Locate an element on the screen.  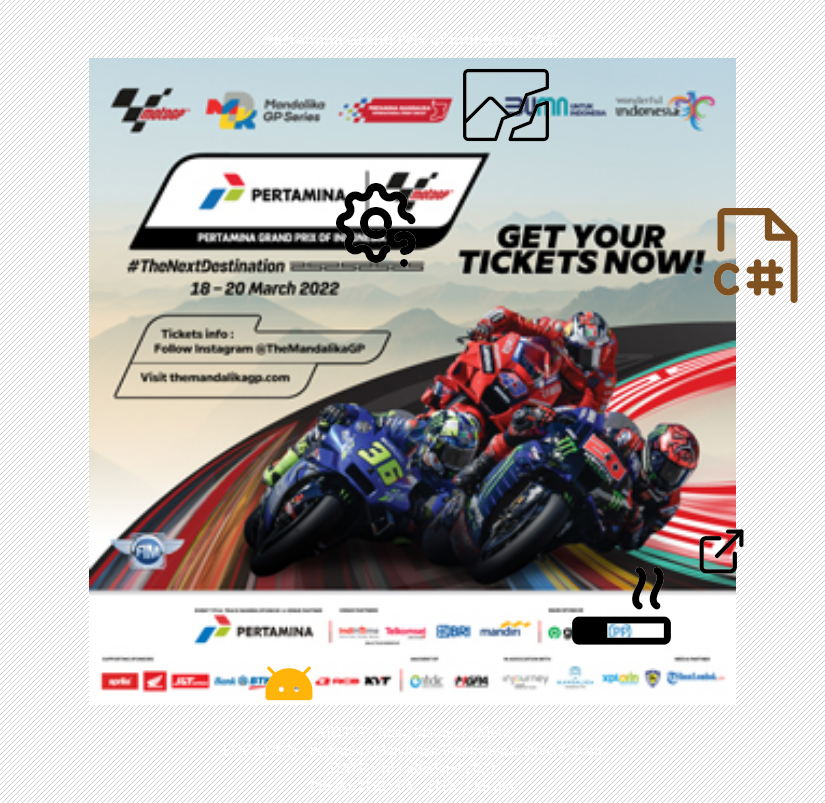
open link in a new tab or window is located at coordinates (721, 551).